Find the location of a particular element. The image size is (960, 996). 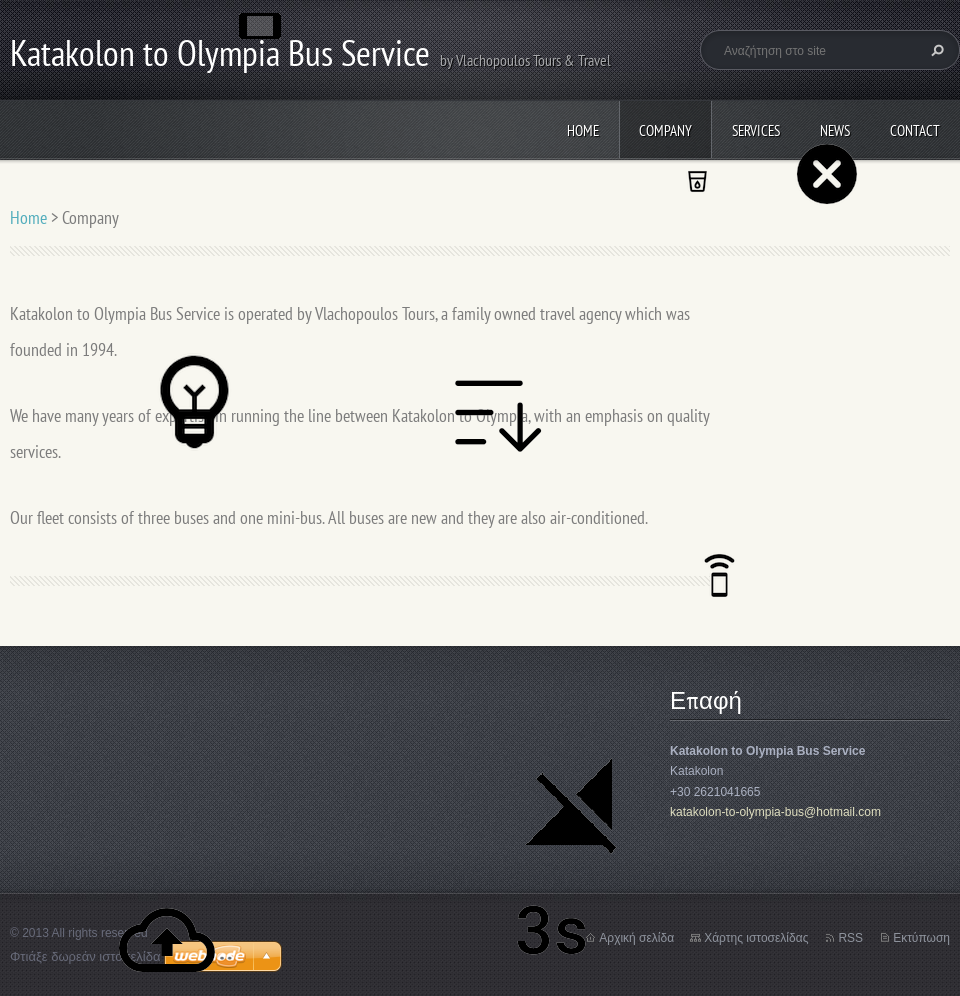

set a 3-second timer is located at coordinates (549, 930).